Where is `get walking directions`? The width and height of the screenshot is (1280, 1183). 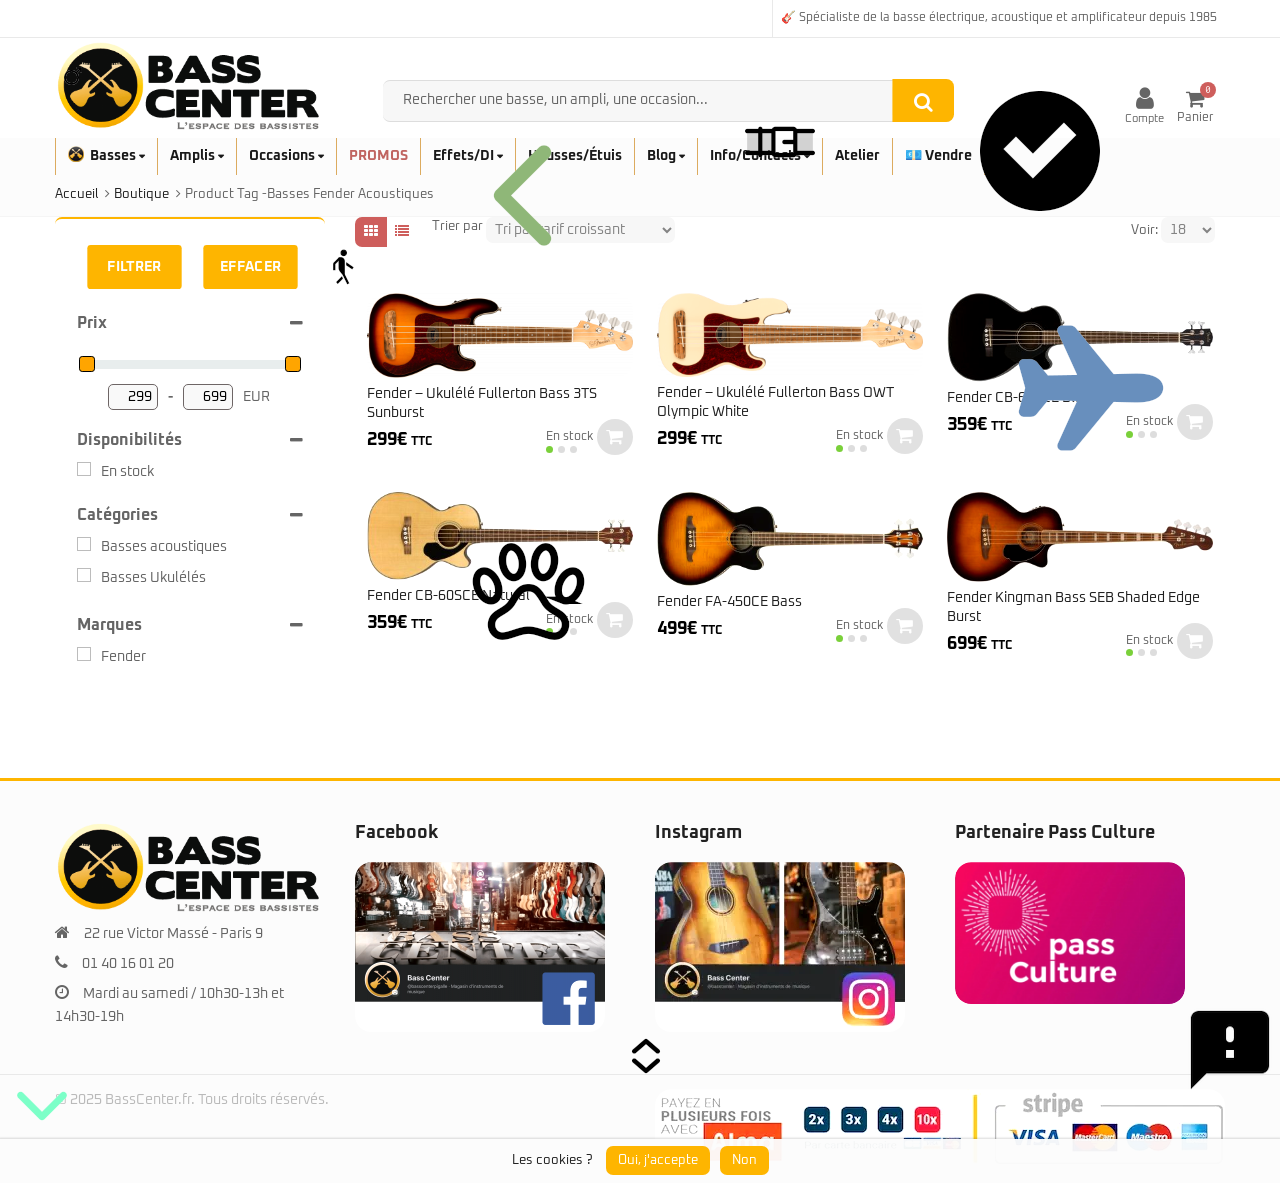 get walking directions is located at coordinates (343, 266).